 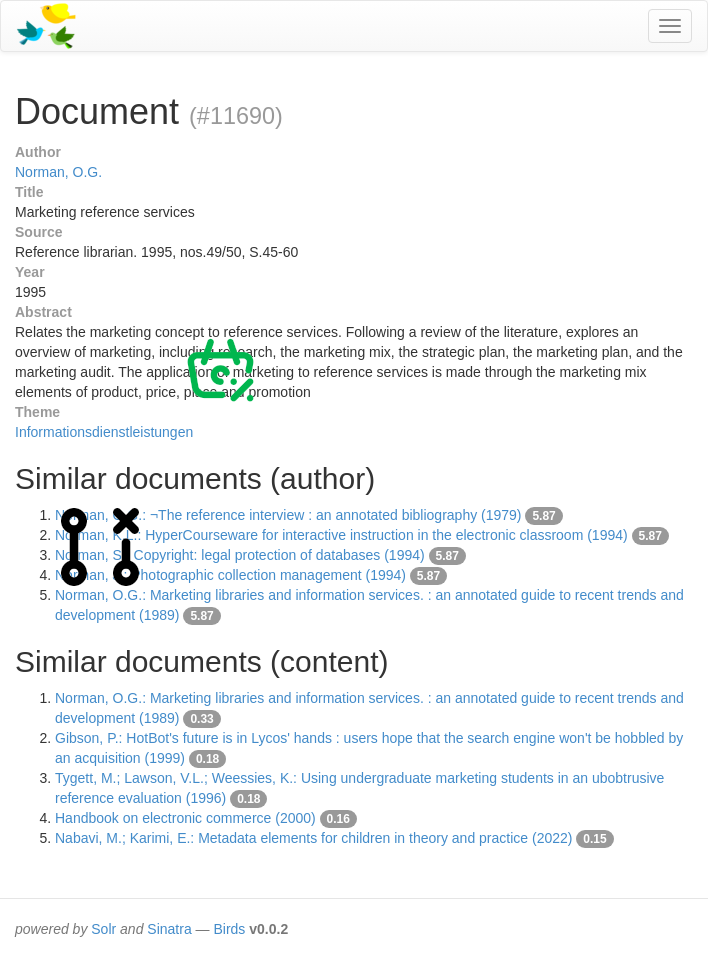 I want to click on a closed or rejected pull request, so click(x=100, y=547).